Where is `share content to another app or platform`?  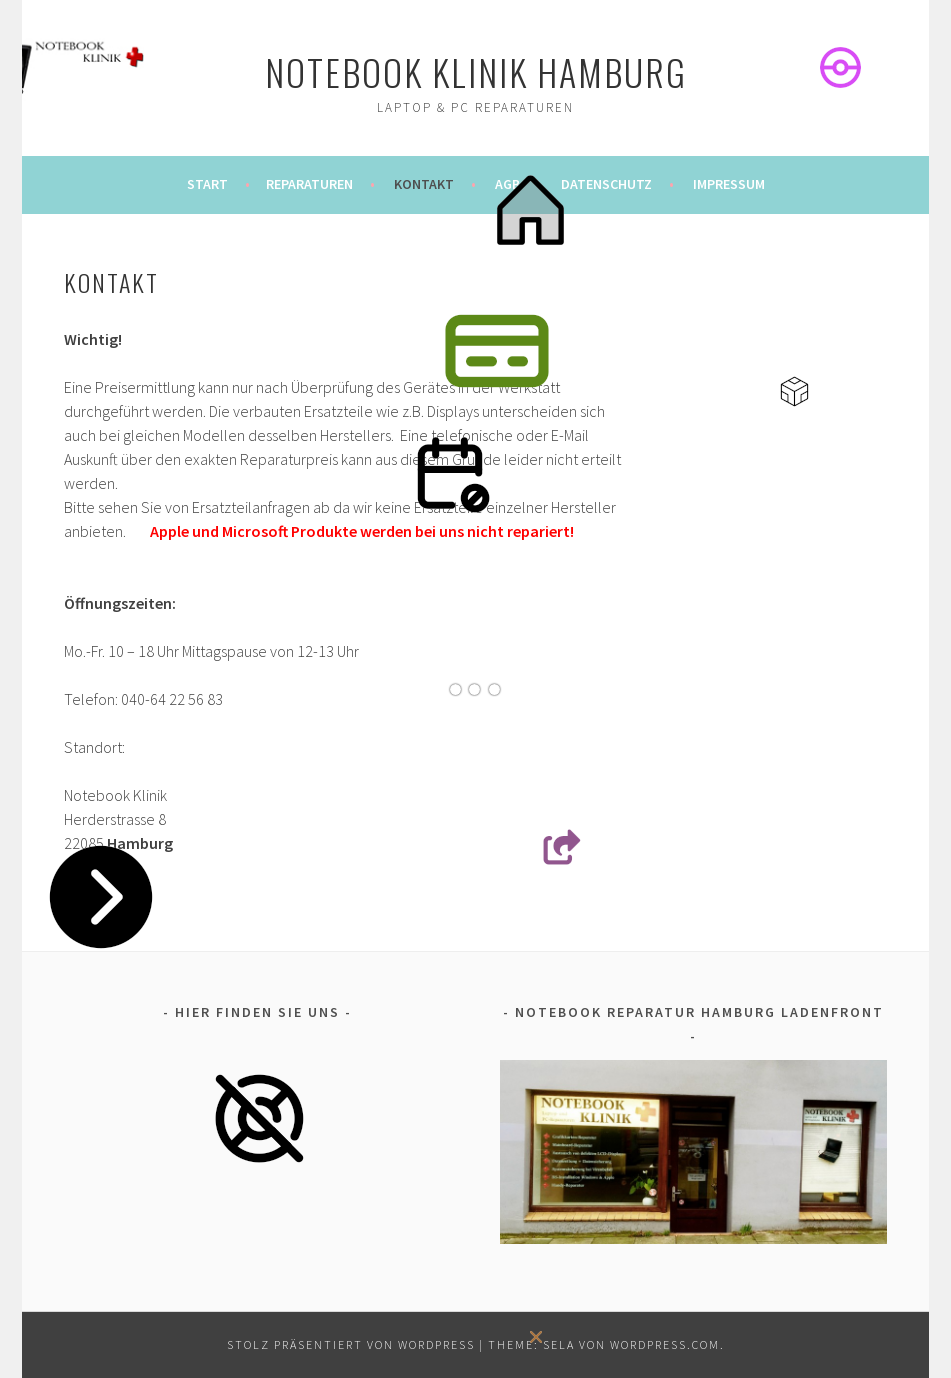 share content to another app or platform is located at coordinates (561, 847).